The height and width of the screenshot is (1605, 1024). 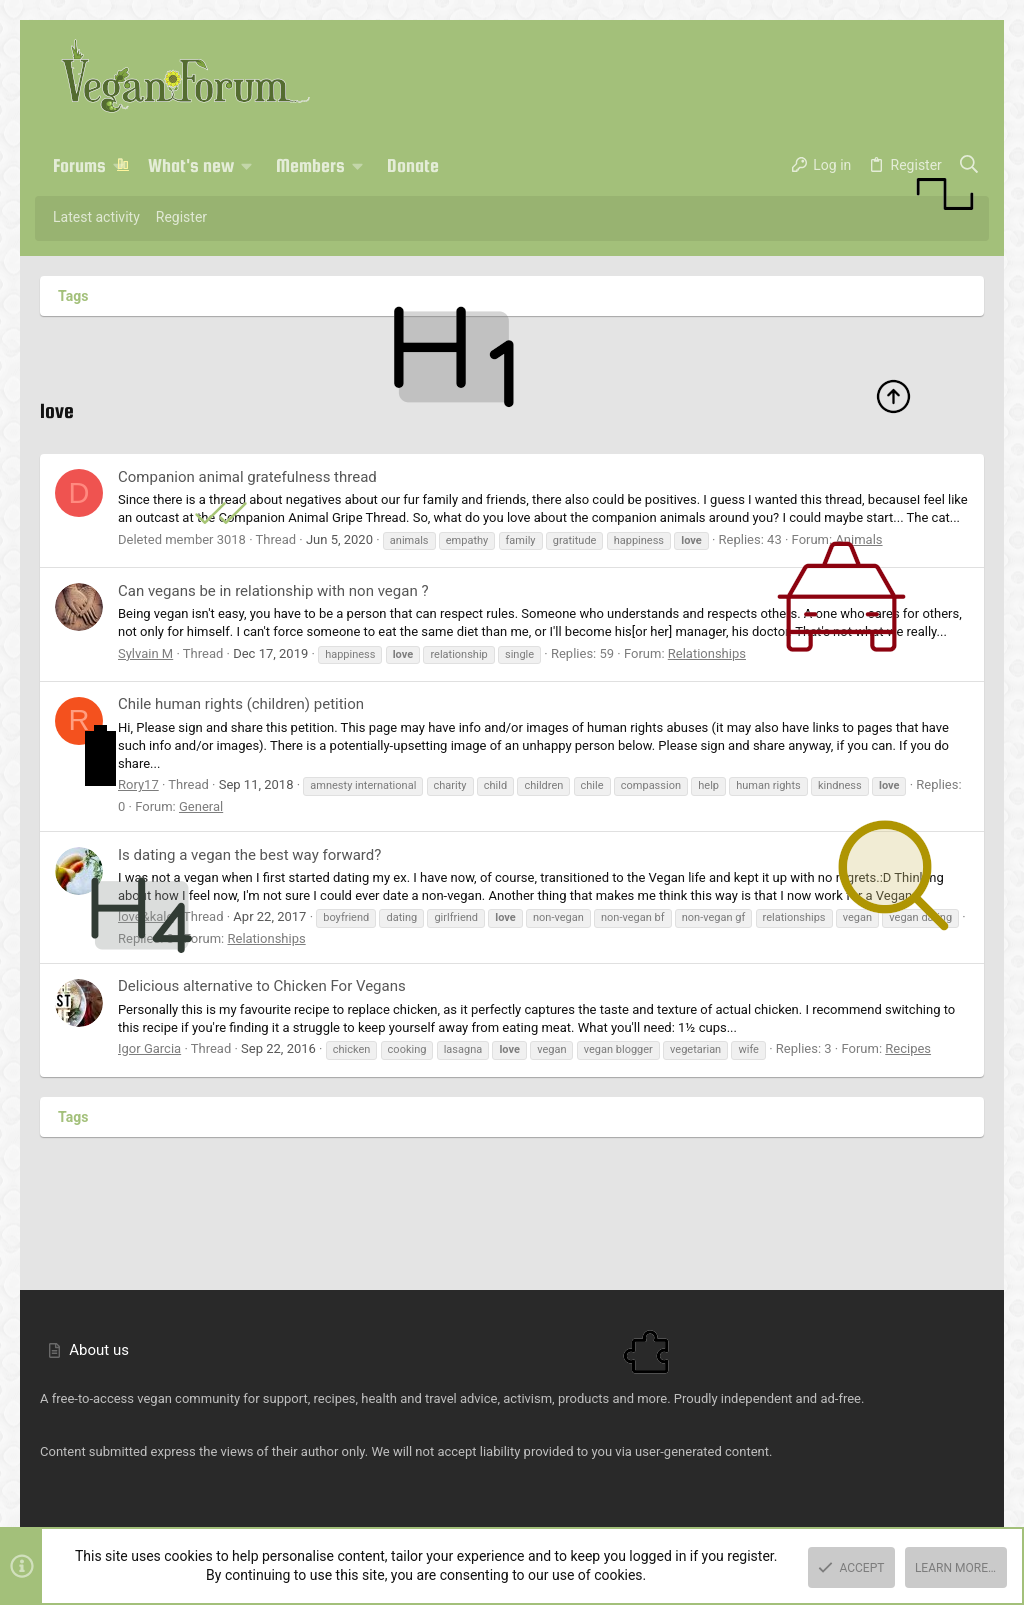 I want to click on search for content or items, so click(x=893, y=875).